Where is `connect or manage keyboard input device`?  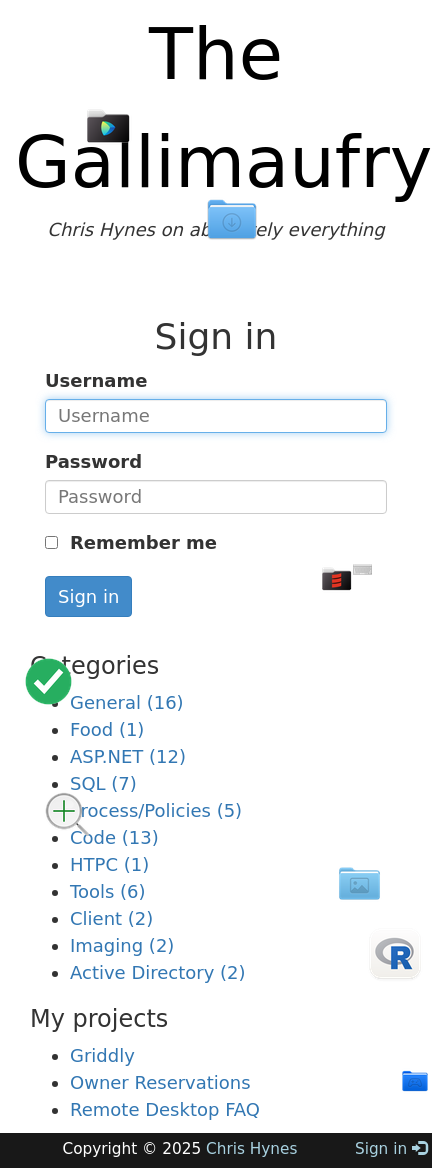 connect or manage keyboard input device is located at coordinates (362, 569).